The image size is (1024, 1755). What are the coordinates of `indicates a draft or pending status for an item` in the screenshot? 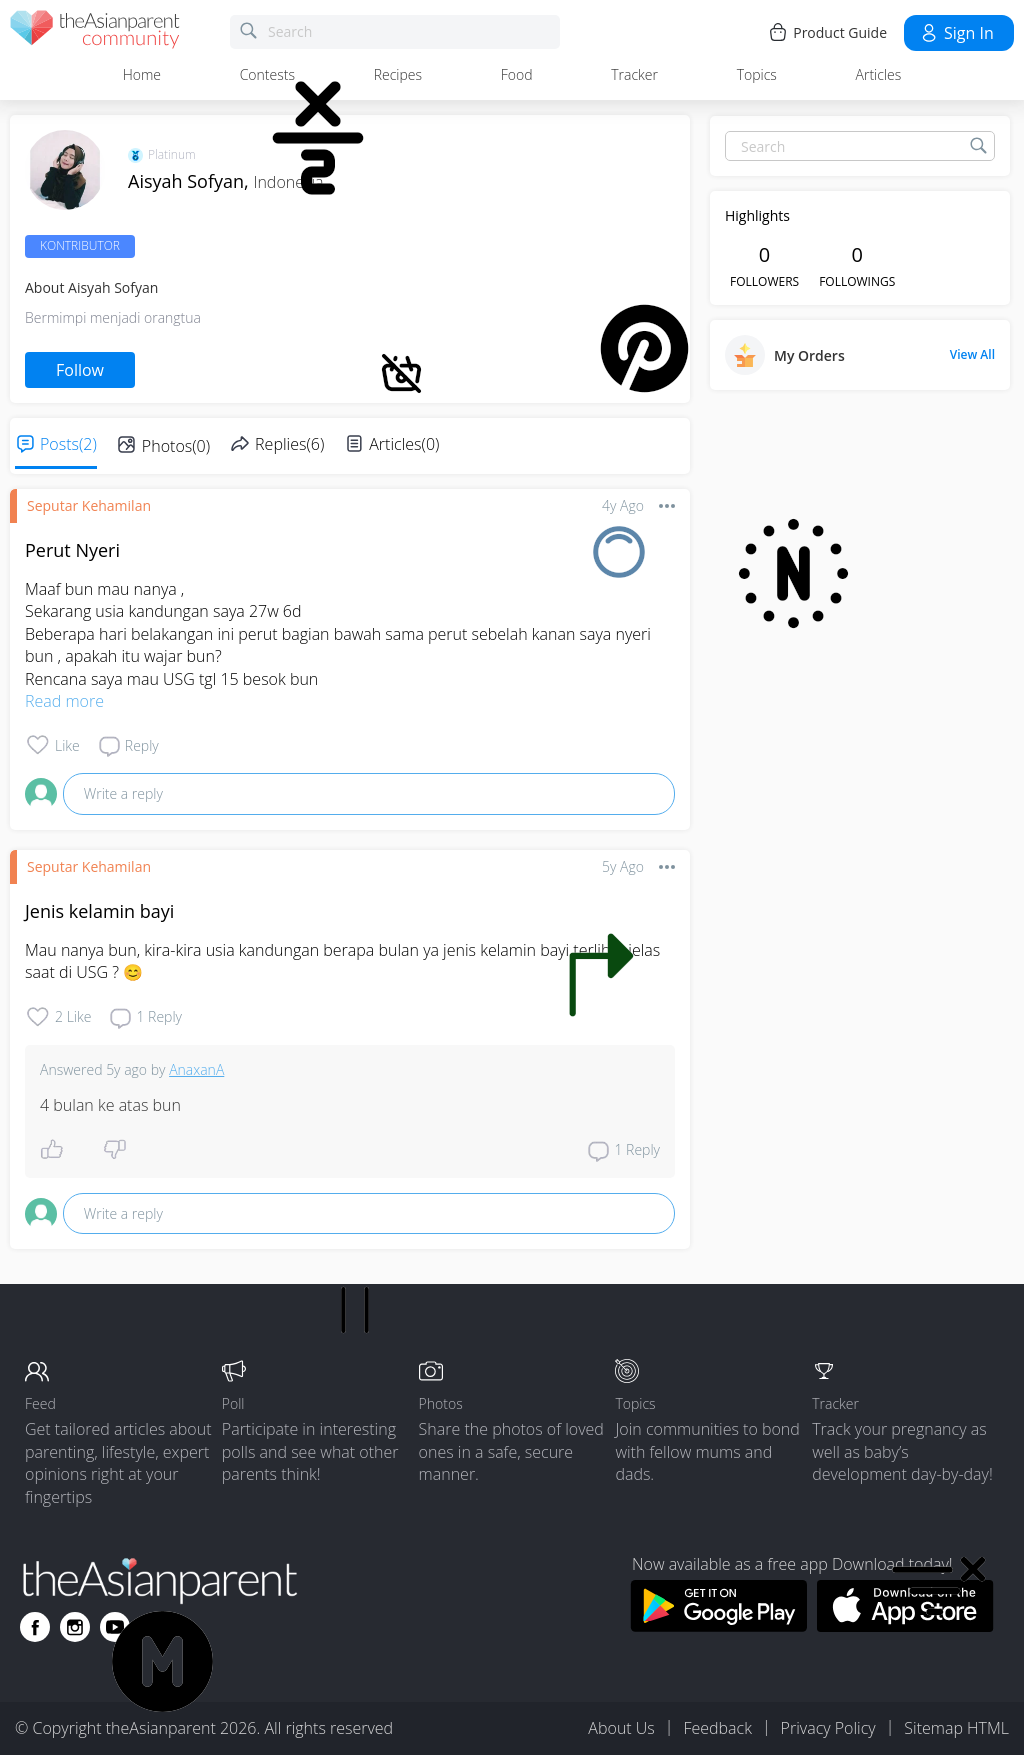 It's located at (793, 573).